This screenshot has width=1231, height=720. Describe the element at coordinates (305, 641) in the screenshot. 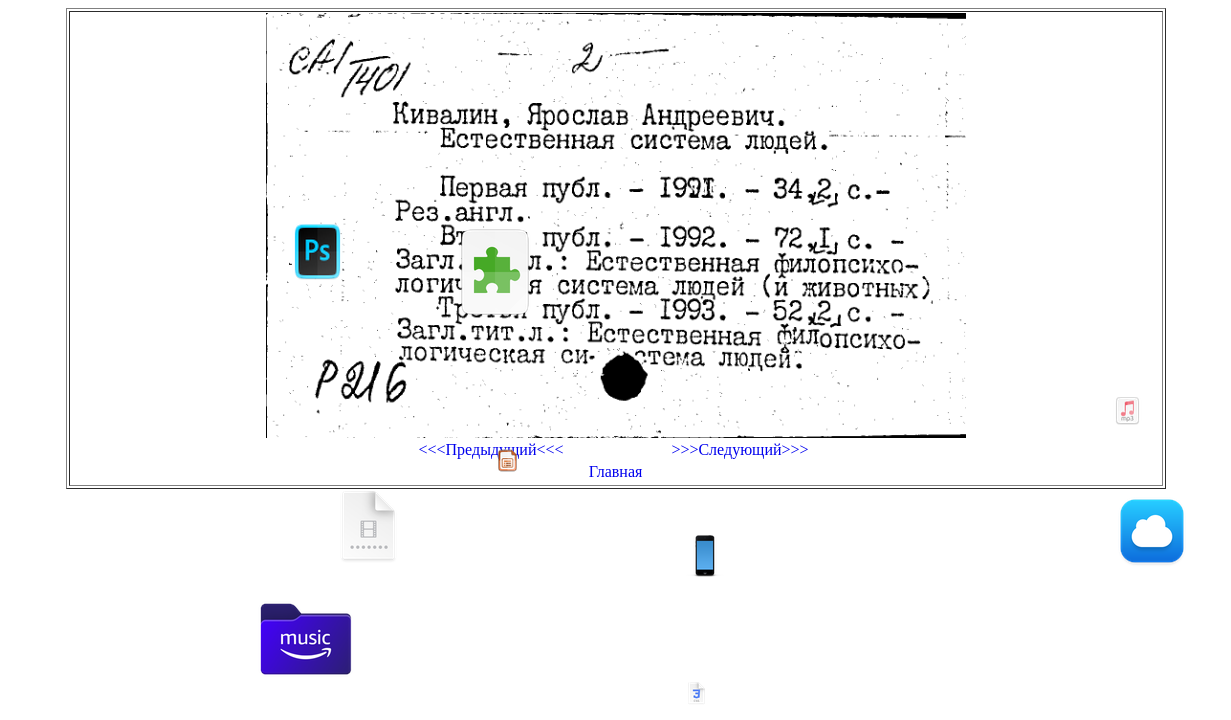

I see `open folder containing amazon music files` at that location.